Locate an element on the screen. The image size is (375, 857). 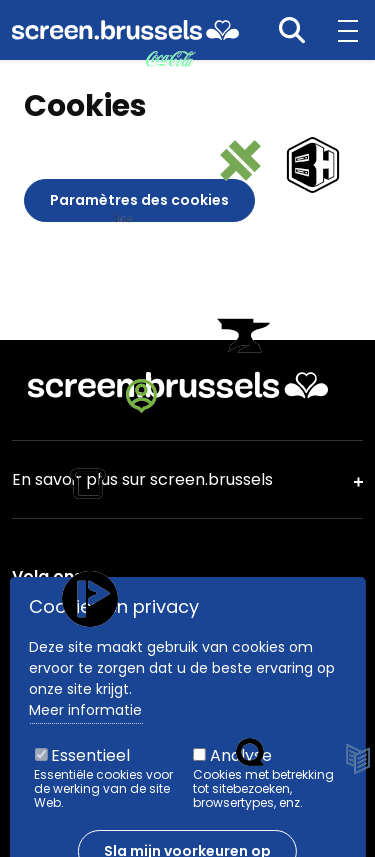
open picarto.tv streaming platform is located at coordinates (90, 599).